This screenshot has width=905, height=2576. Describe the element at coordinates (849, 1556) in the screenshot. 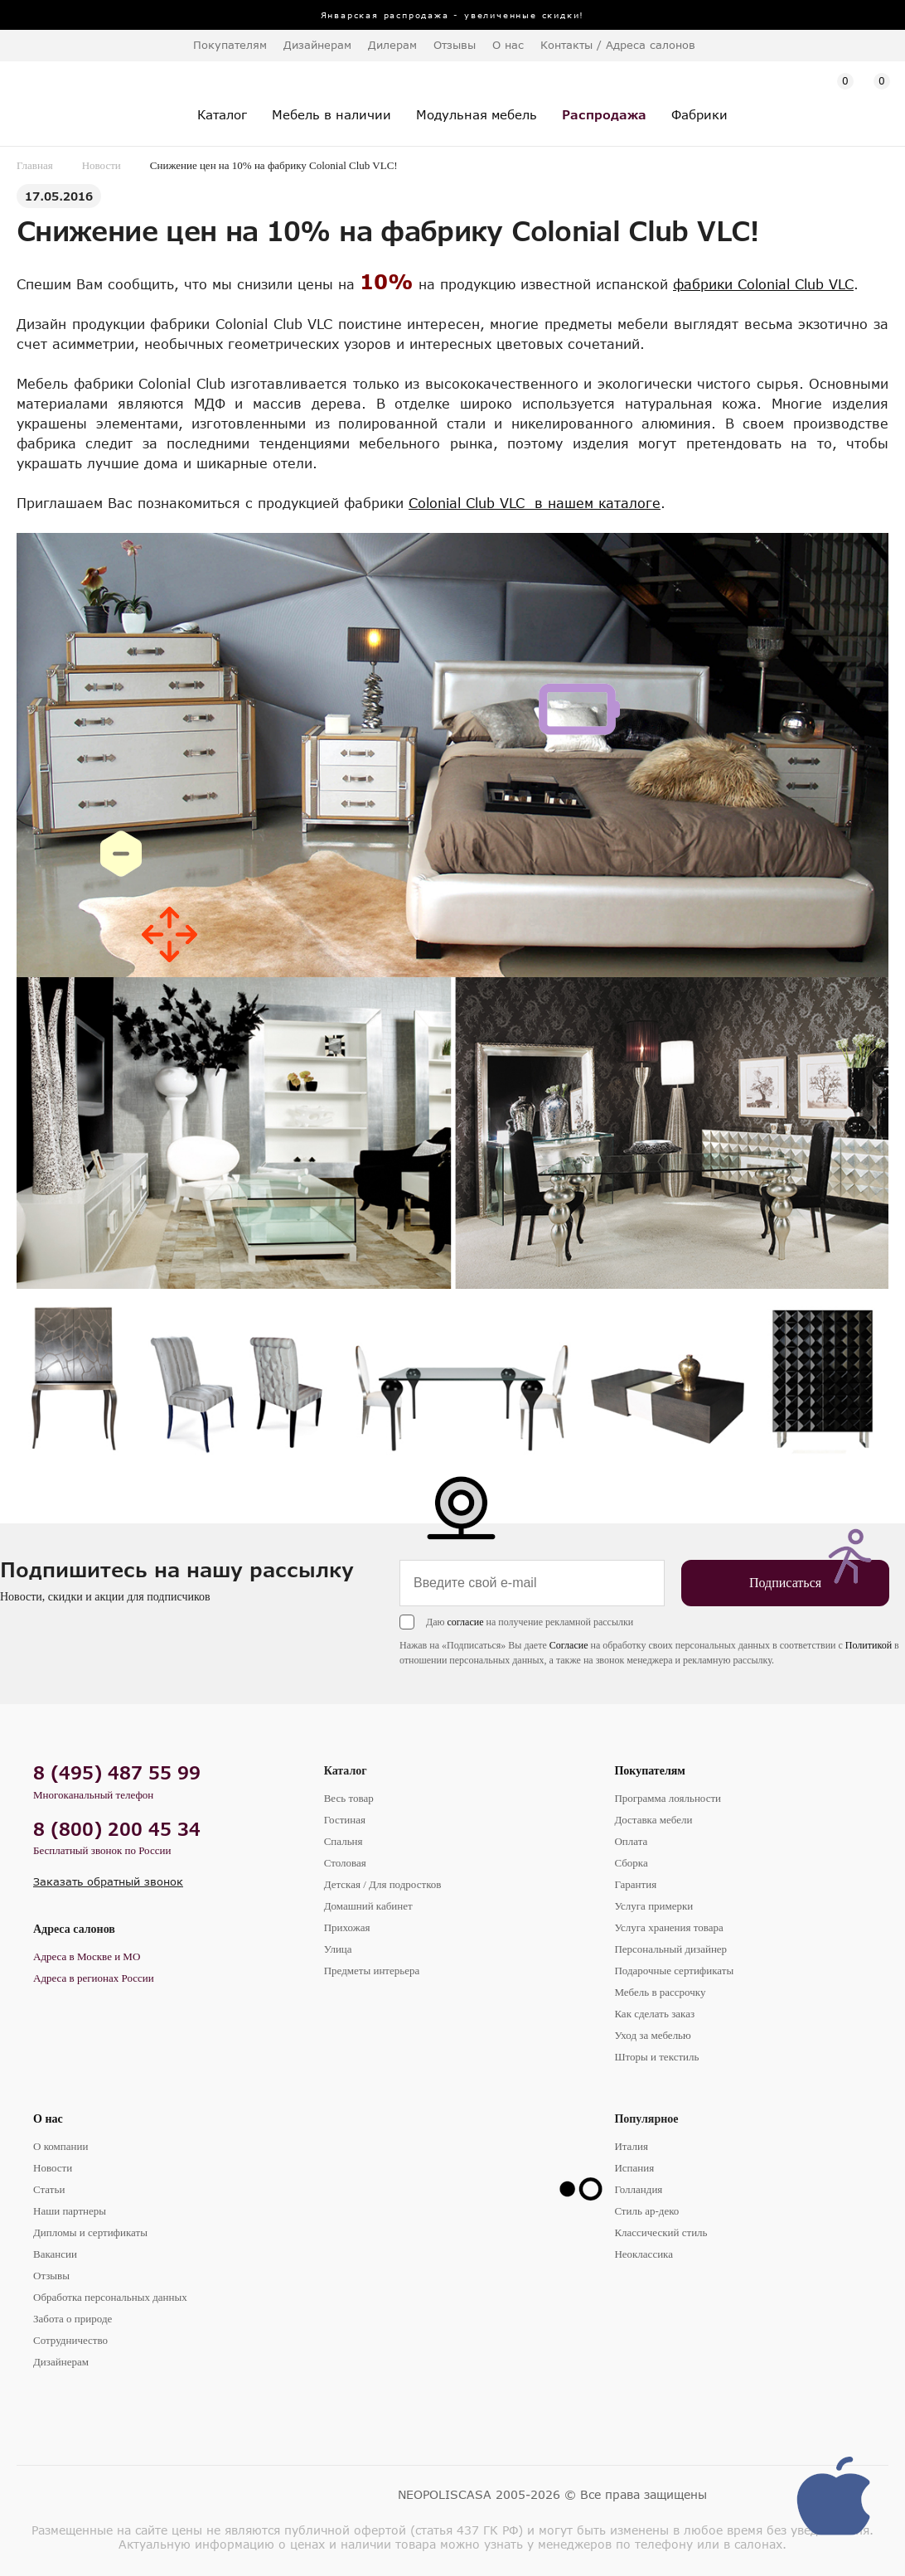

I see `indicates walking directions or pedestrian mode` at that location.